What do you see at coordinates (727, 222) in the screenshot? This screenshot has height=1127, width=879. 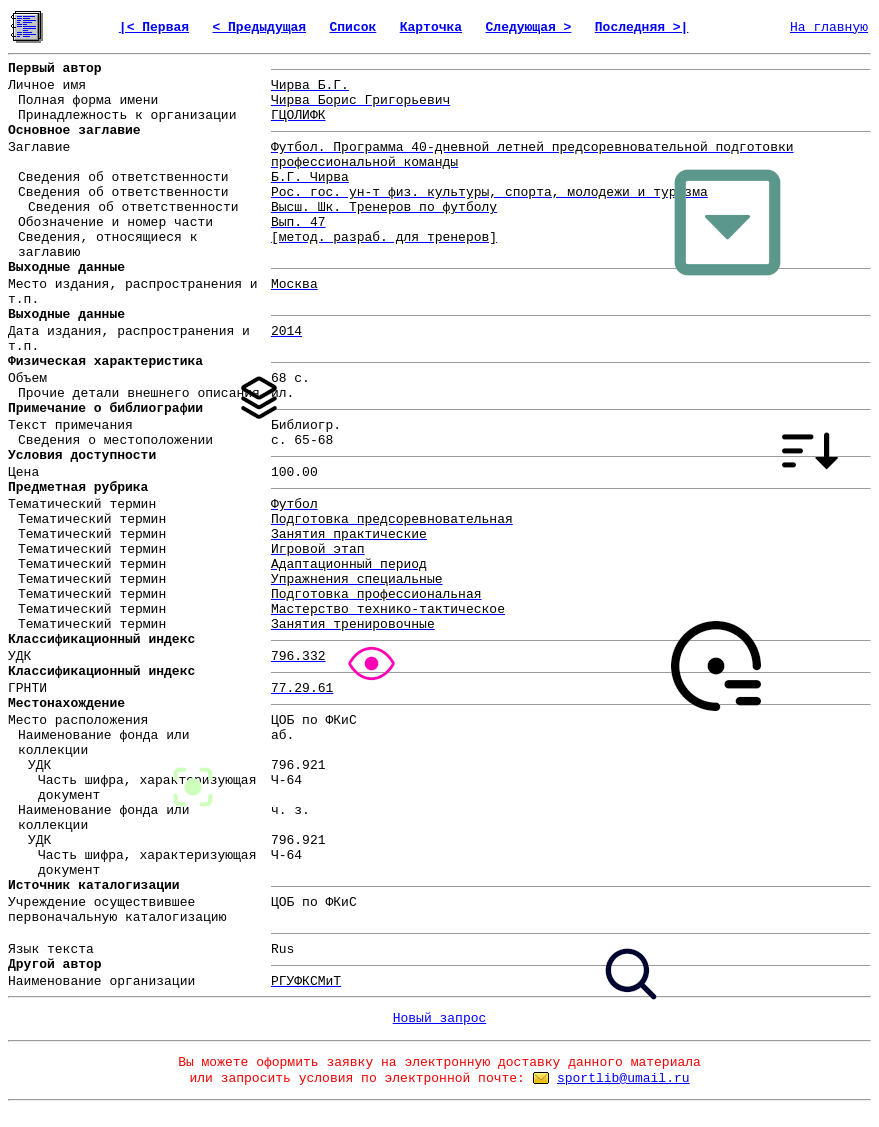 I see `open a dropdown menu` at bounding box center [727, 222].